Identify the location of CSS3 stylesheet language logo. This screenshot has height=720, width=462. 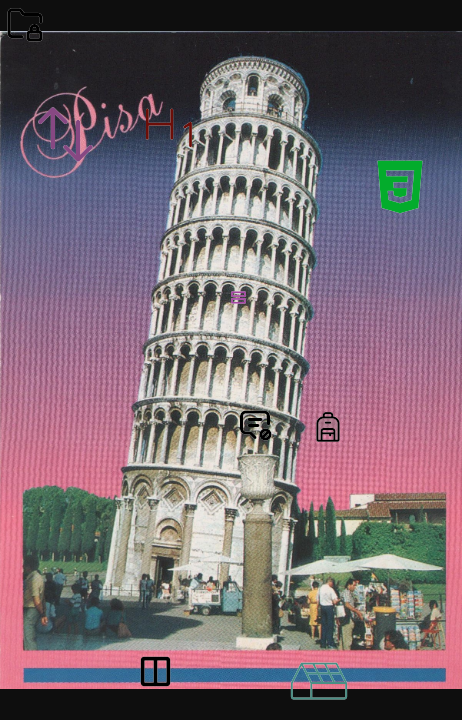
(400, 187).